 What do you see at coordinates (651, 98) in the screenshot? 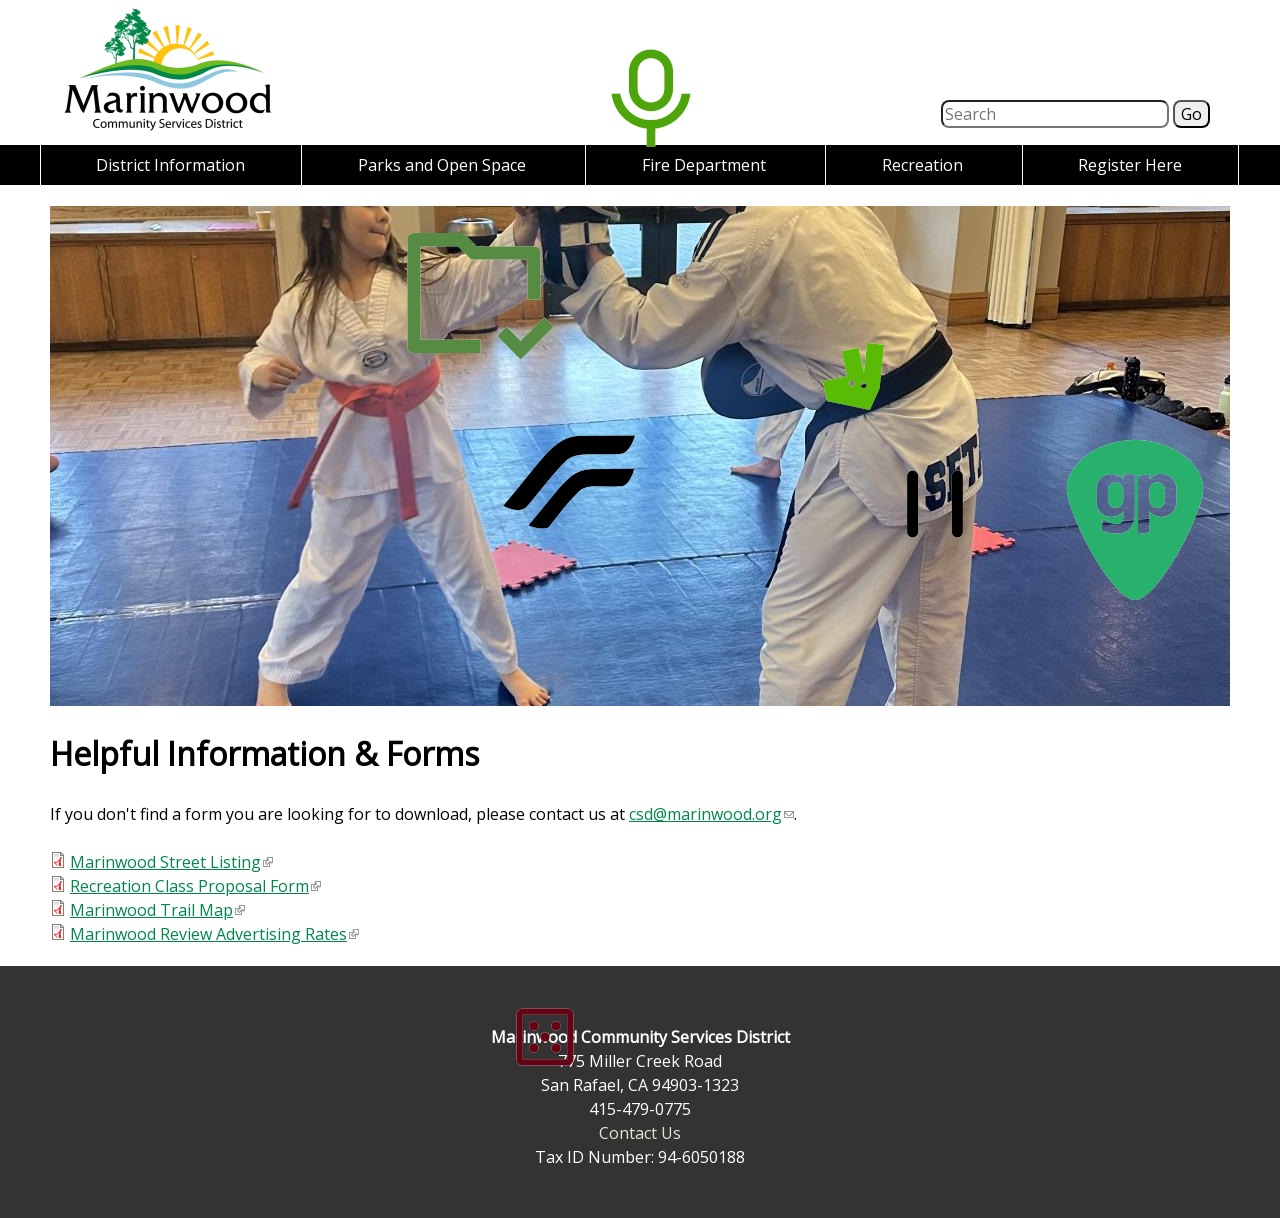
I see `tap to start voice recording` at bounding box center [651, 98].